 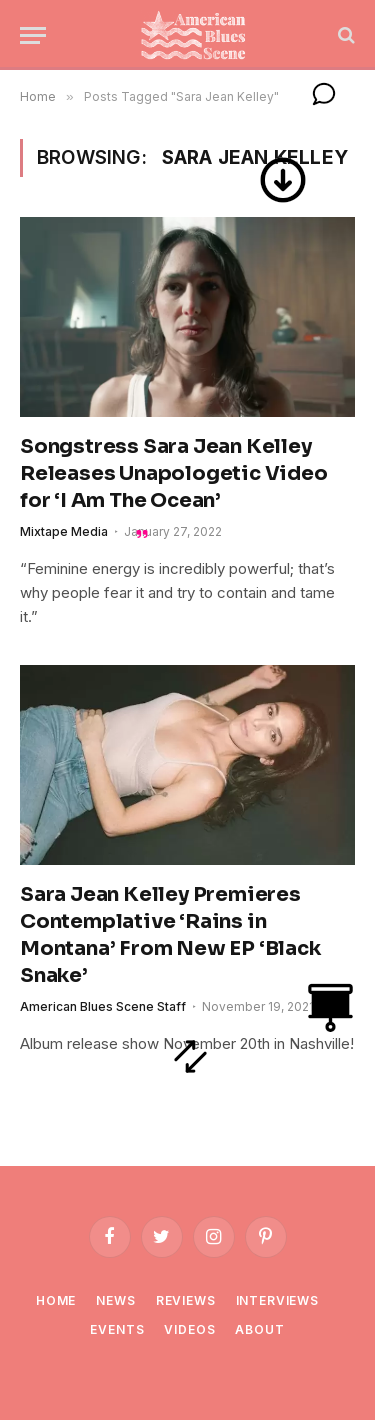 I want to click on insert a block quote, so click(x=142, y=534).